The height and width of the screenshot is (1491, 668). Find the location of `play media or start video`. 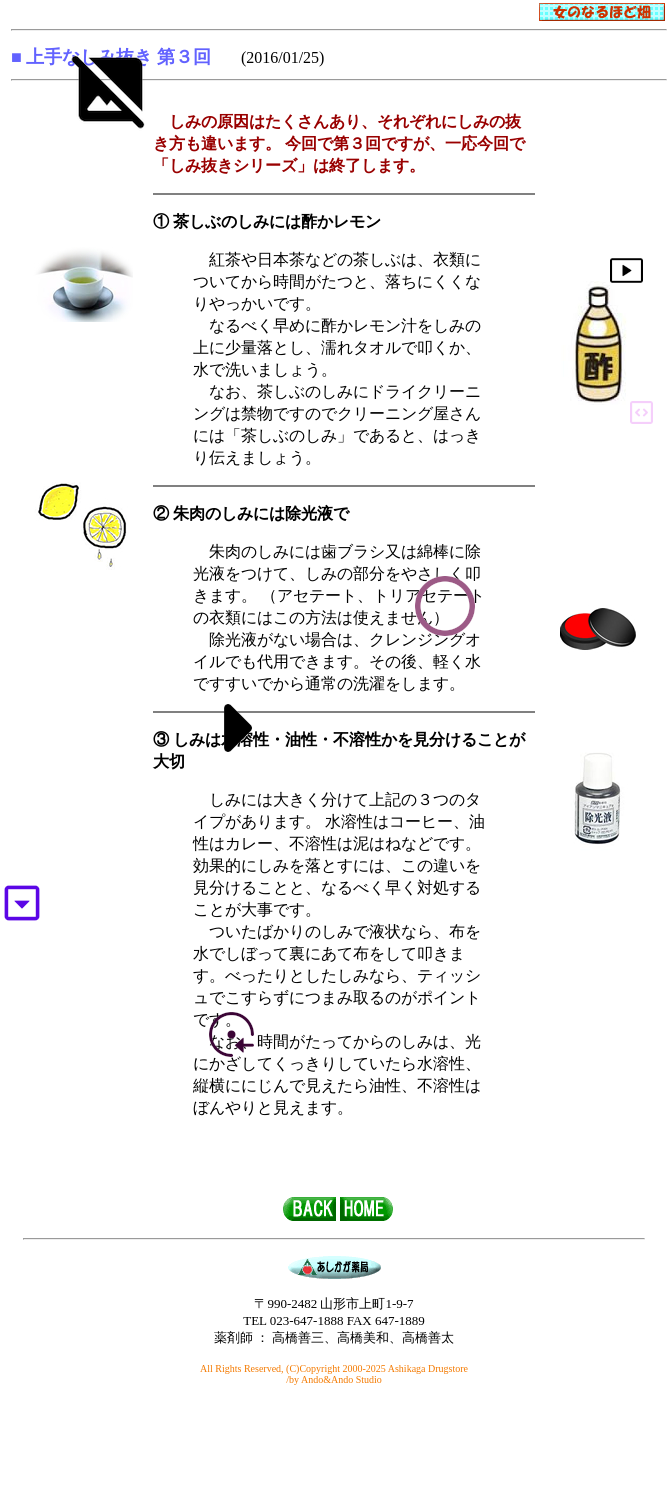

play media or start video is located at coordinates (236, 728).